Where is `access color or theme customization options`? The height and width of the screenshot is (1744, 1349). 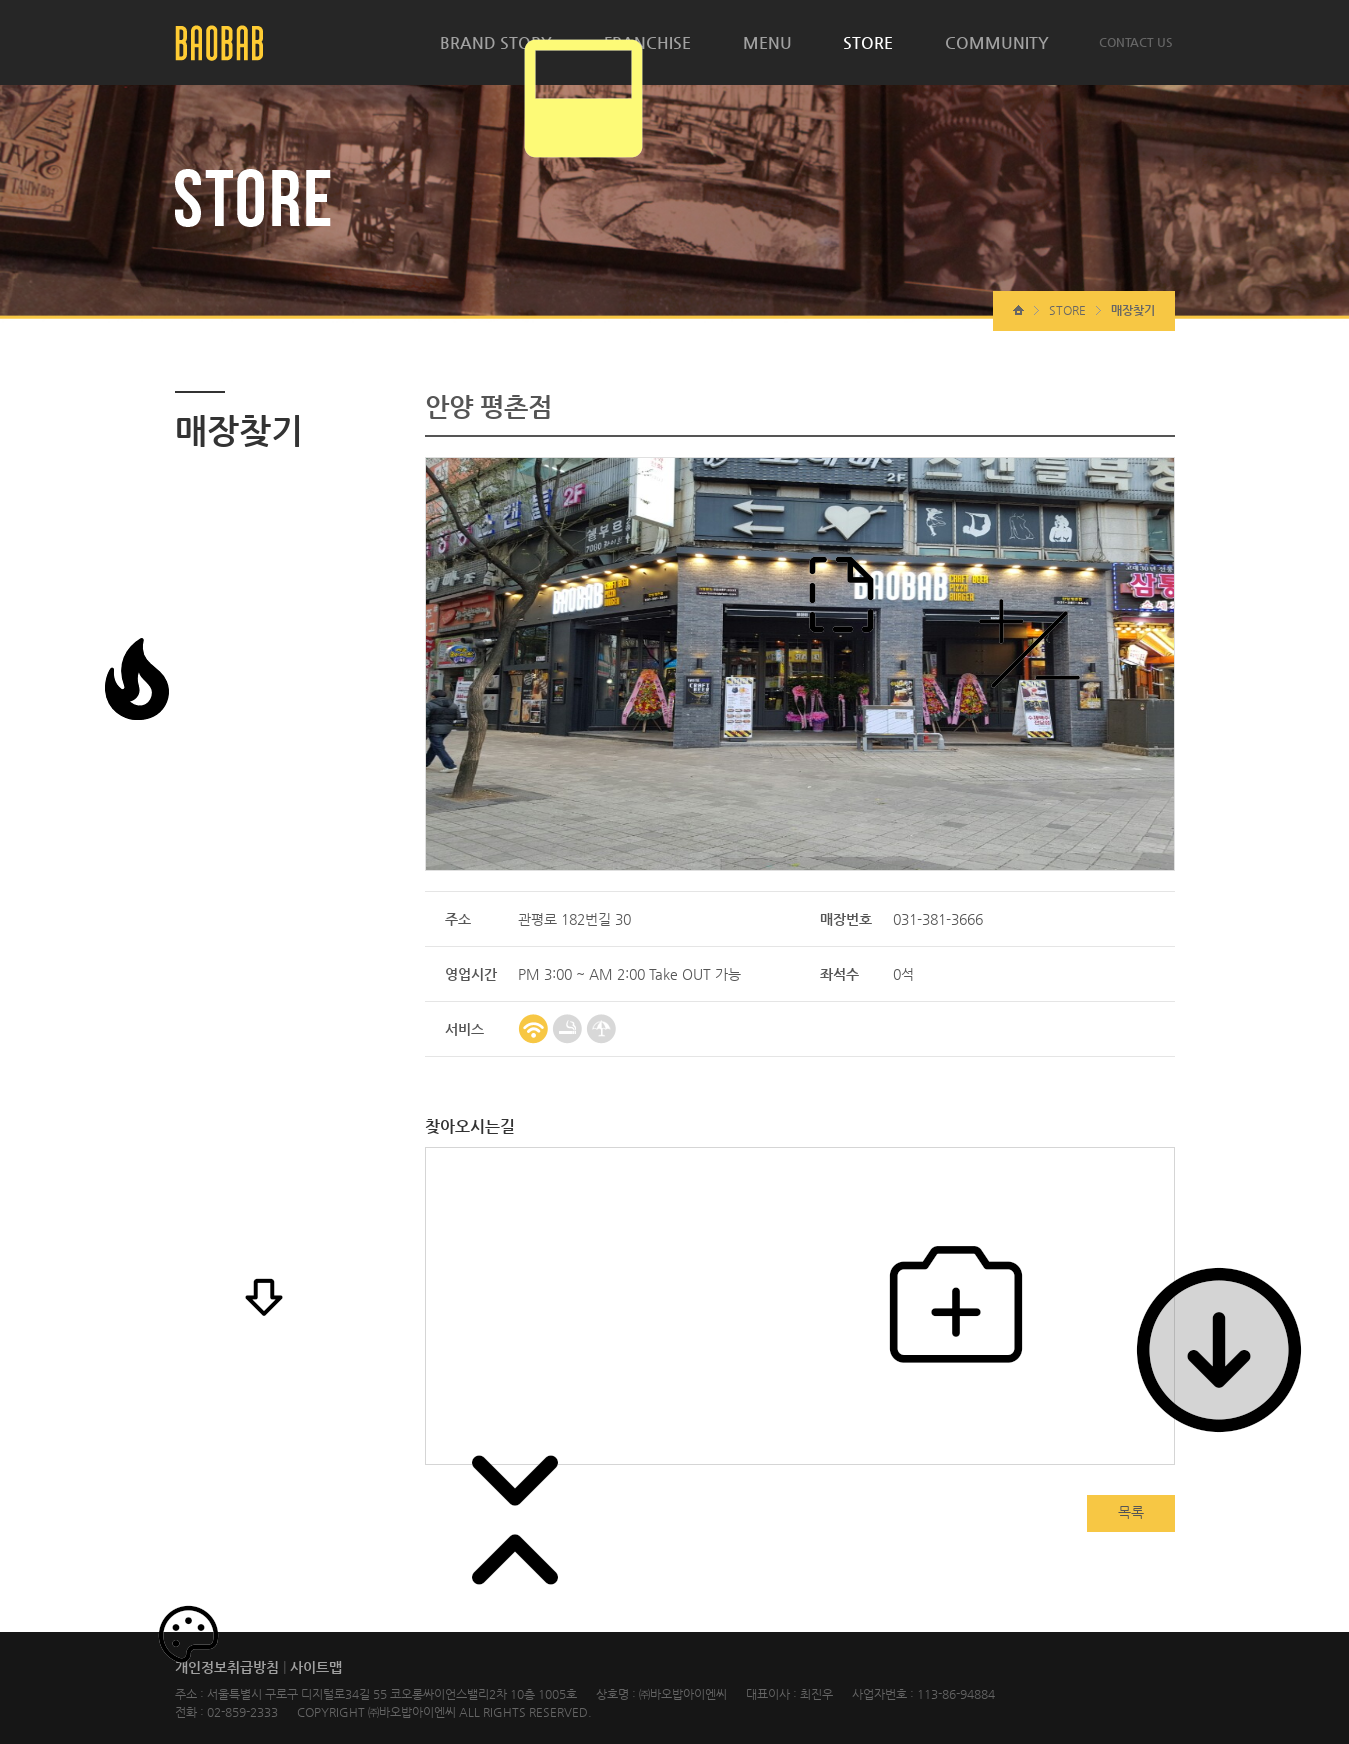 access color or theme customization options is located at coordinates (188, 1635).